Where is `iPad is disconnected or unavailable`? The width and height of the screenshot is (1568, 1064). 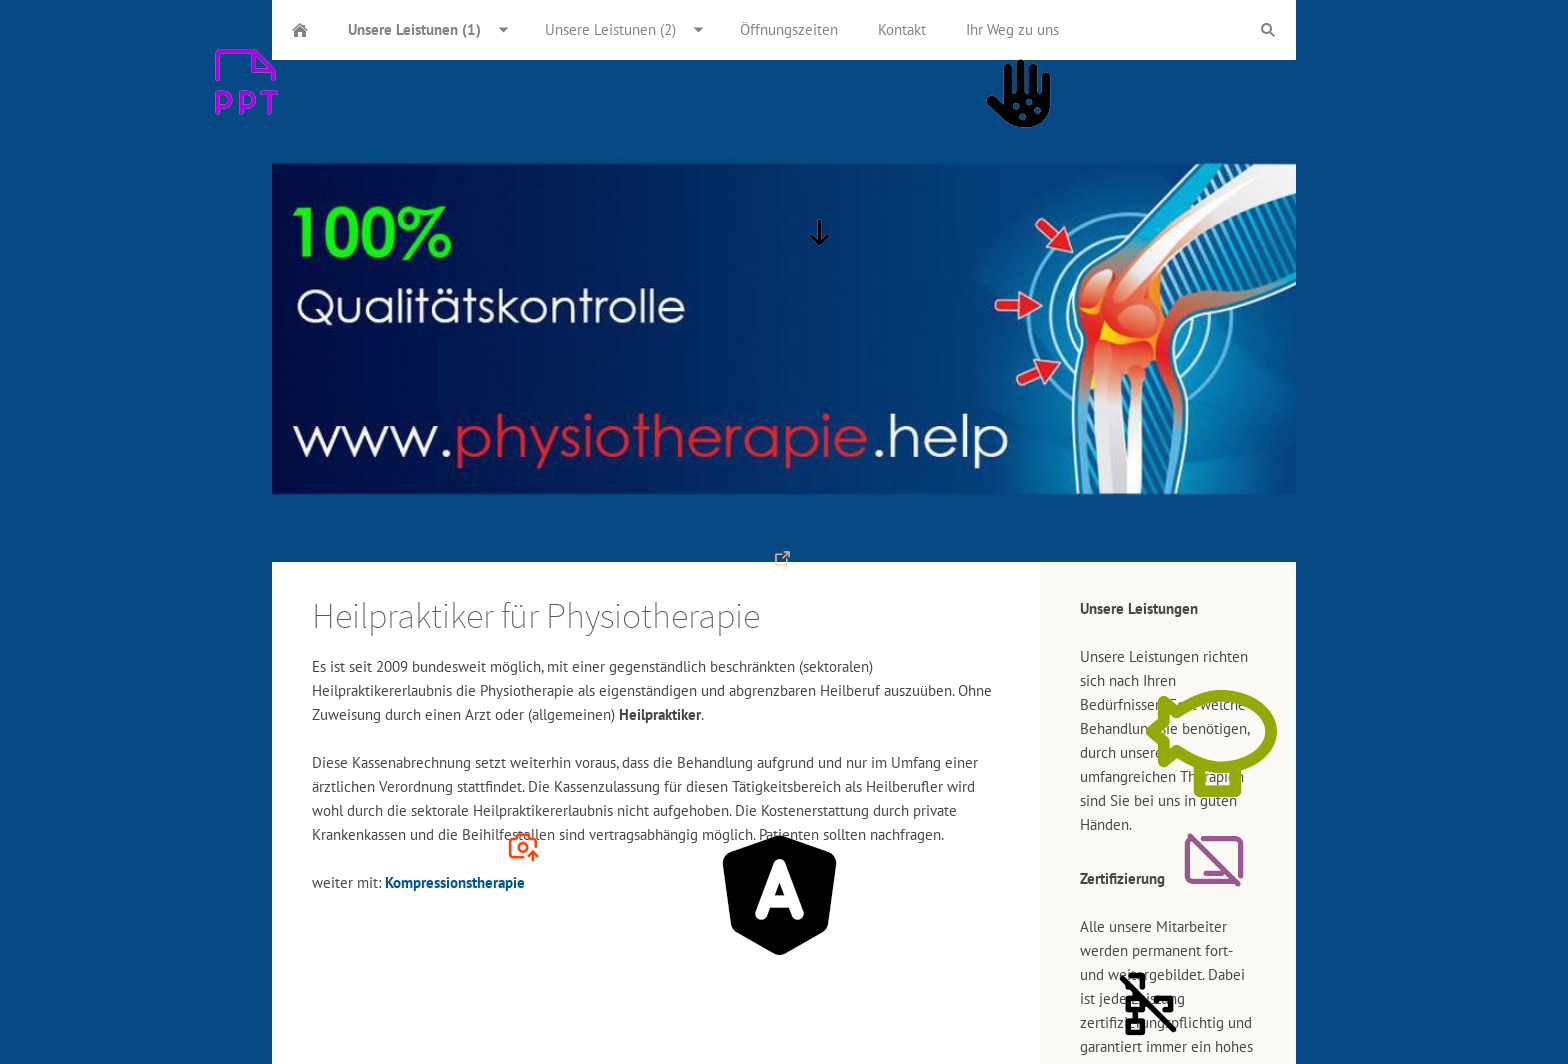 iPad is disconnected or unavailable is located at coordinates (1214, 860).